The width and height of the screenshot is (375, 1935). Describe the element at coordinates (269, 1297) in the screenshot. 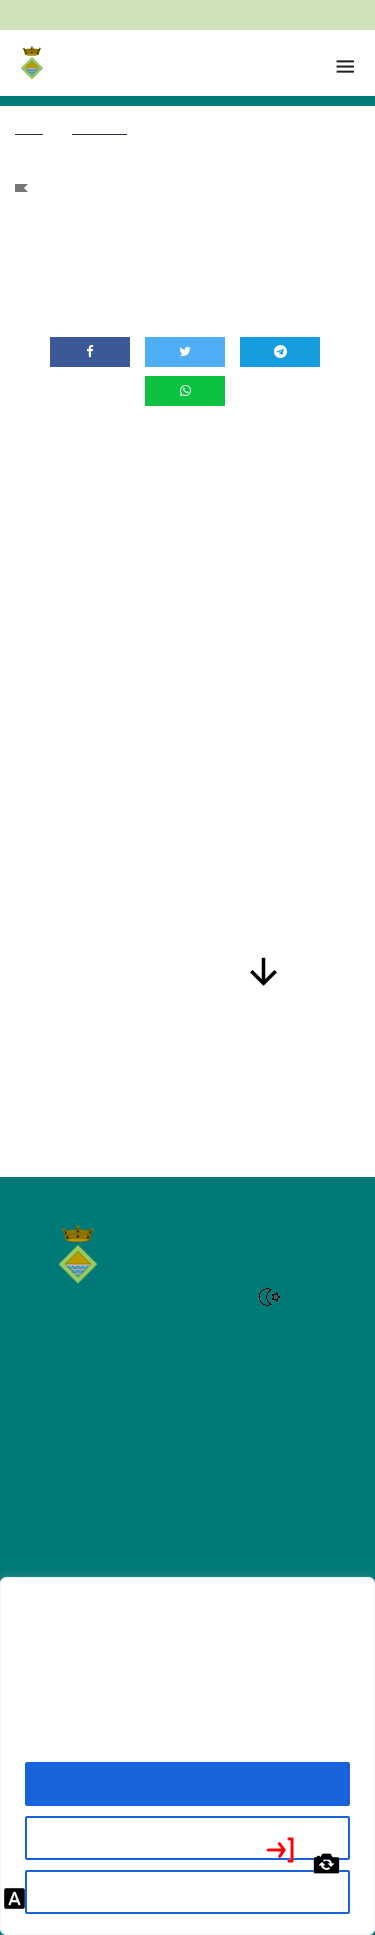

I see `indicates Islamic religious content or features` at that location.